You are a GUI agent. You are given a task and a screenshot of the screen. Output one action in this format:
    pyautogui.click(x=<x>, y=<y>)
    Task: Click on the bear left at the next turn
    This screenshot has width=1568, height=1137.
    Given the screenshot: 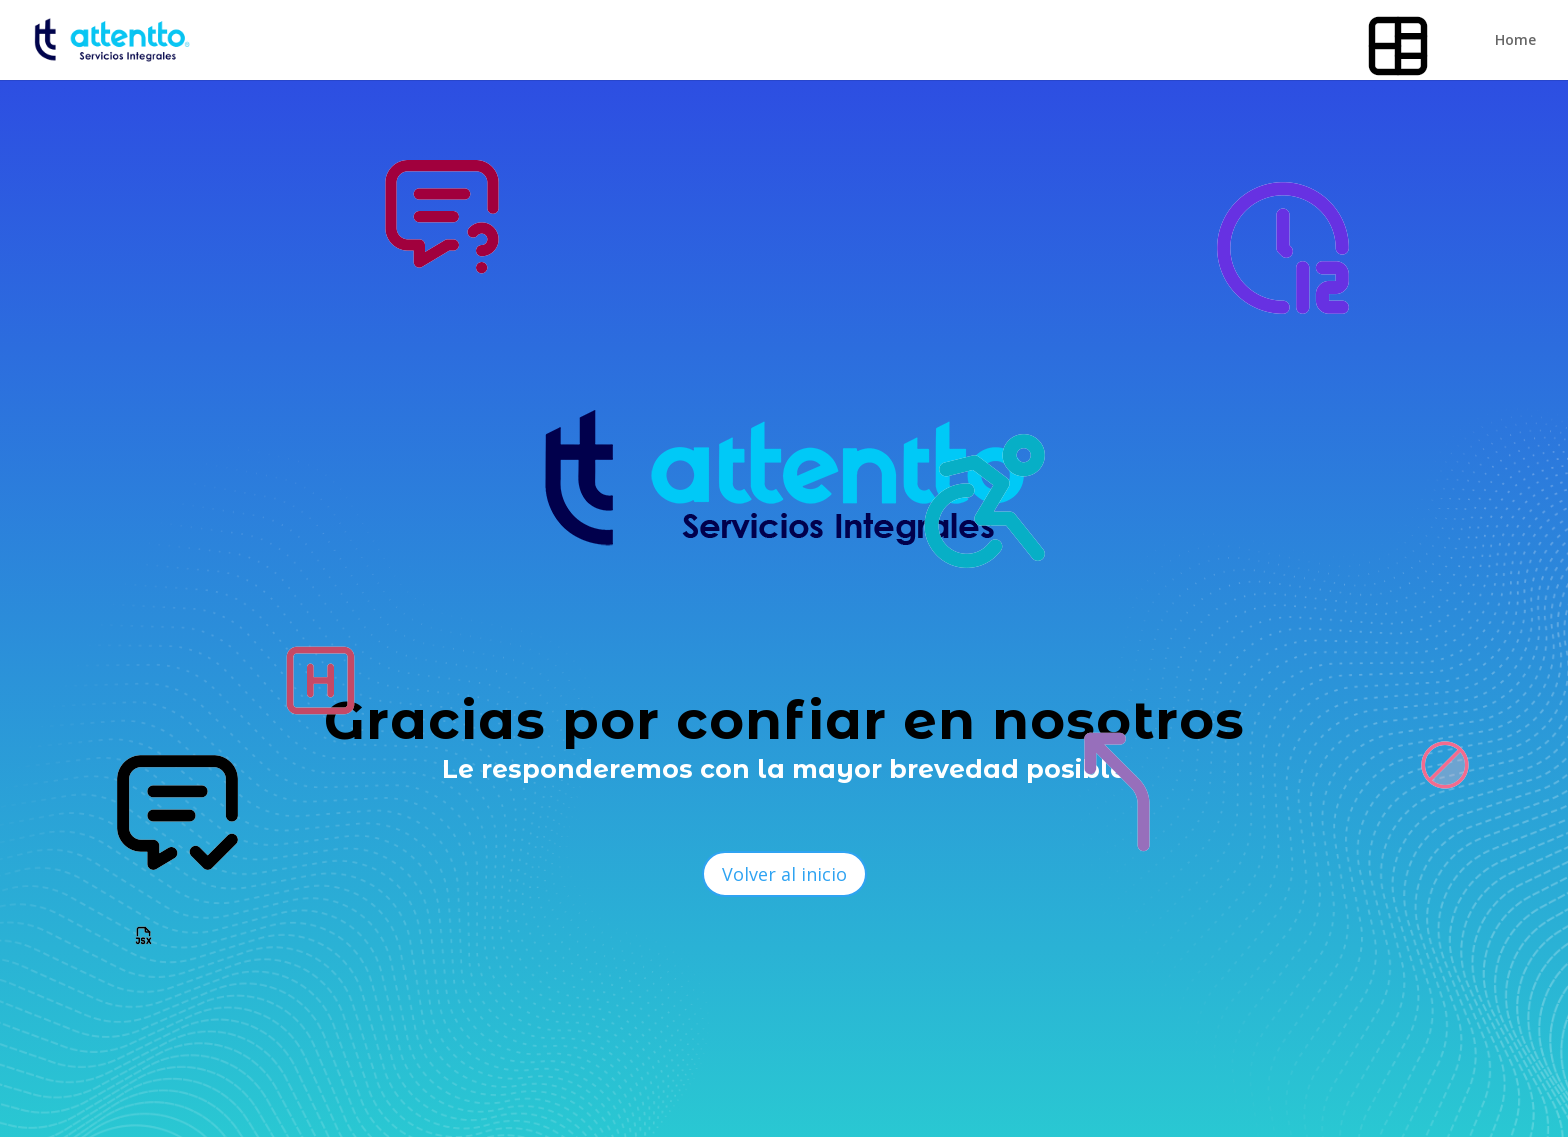 What is the action you would take?
    pyautogui.click(x=1114, y=792)
    